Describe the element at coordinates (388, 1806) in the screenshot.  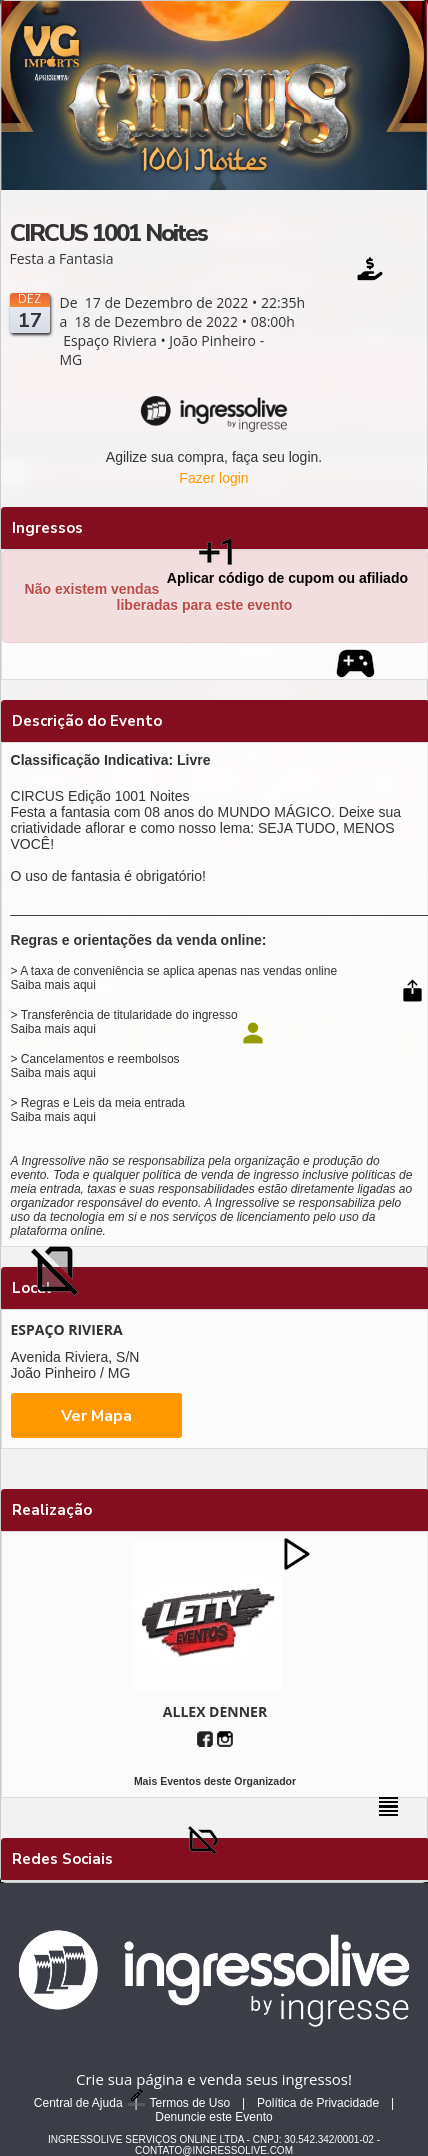
I see `justify text alignment` at that location.